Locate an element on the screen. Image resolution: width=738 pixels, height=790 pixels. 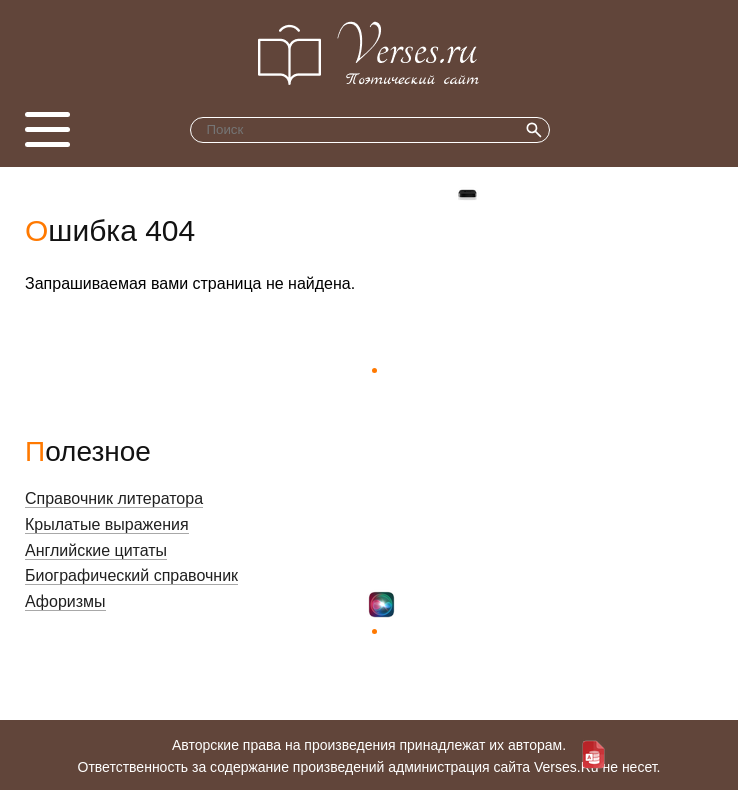
activate siri voice assistant is located at coordinates (381, 604).